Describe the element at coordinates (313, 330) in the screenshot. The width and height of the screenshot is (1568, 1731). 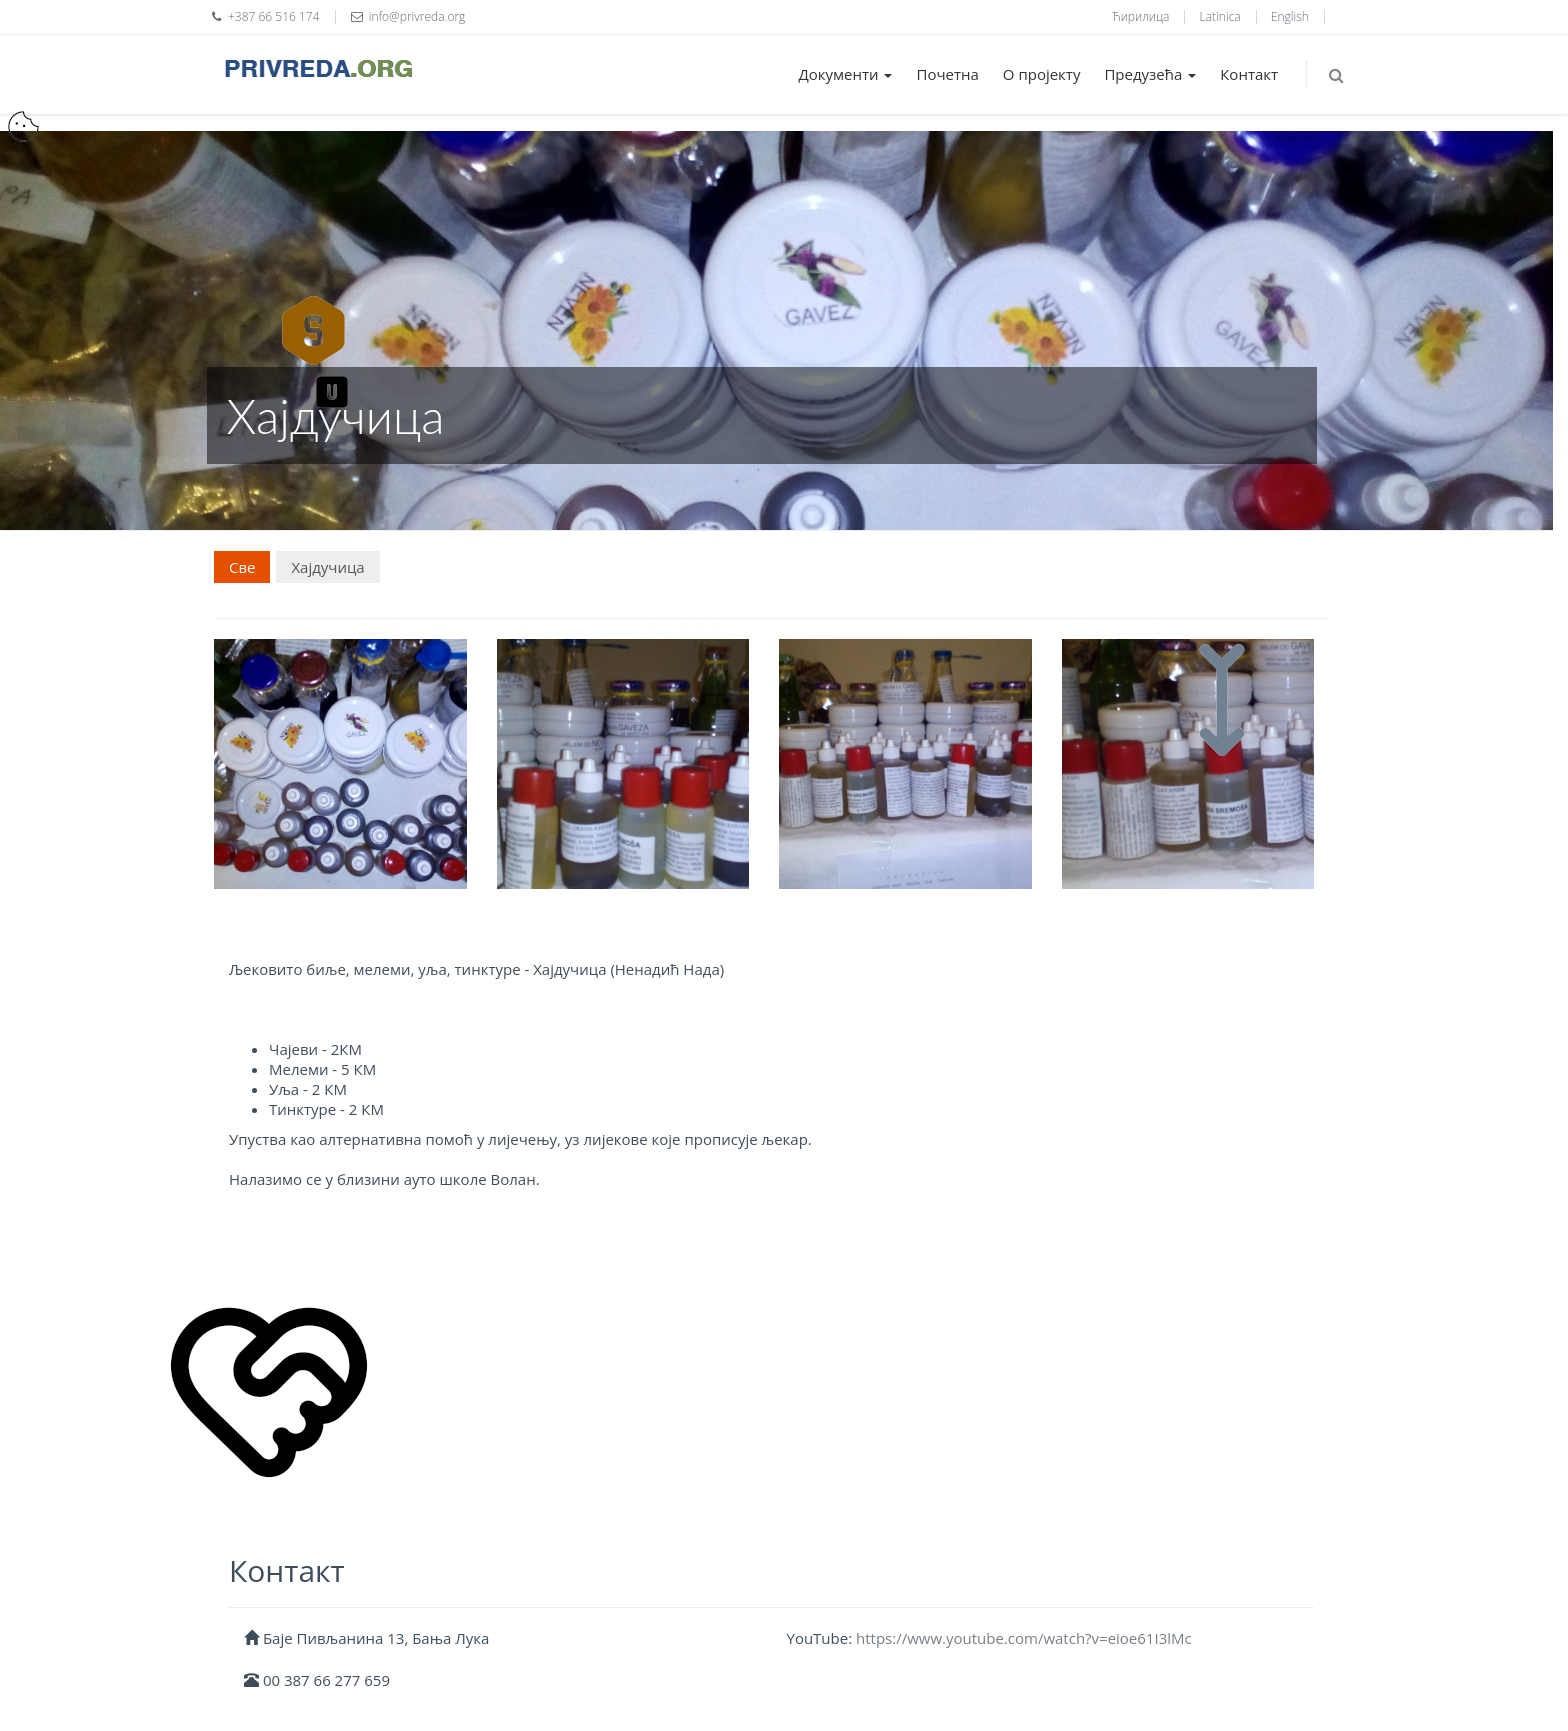
I see `indicates a service or feature starting with "S"` at that location.